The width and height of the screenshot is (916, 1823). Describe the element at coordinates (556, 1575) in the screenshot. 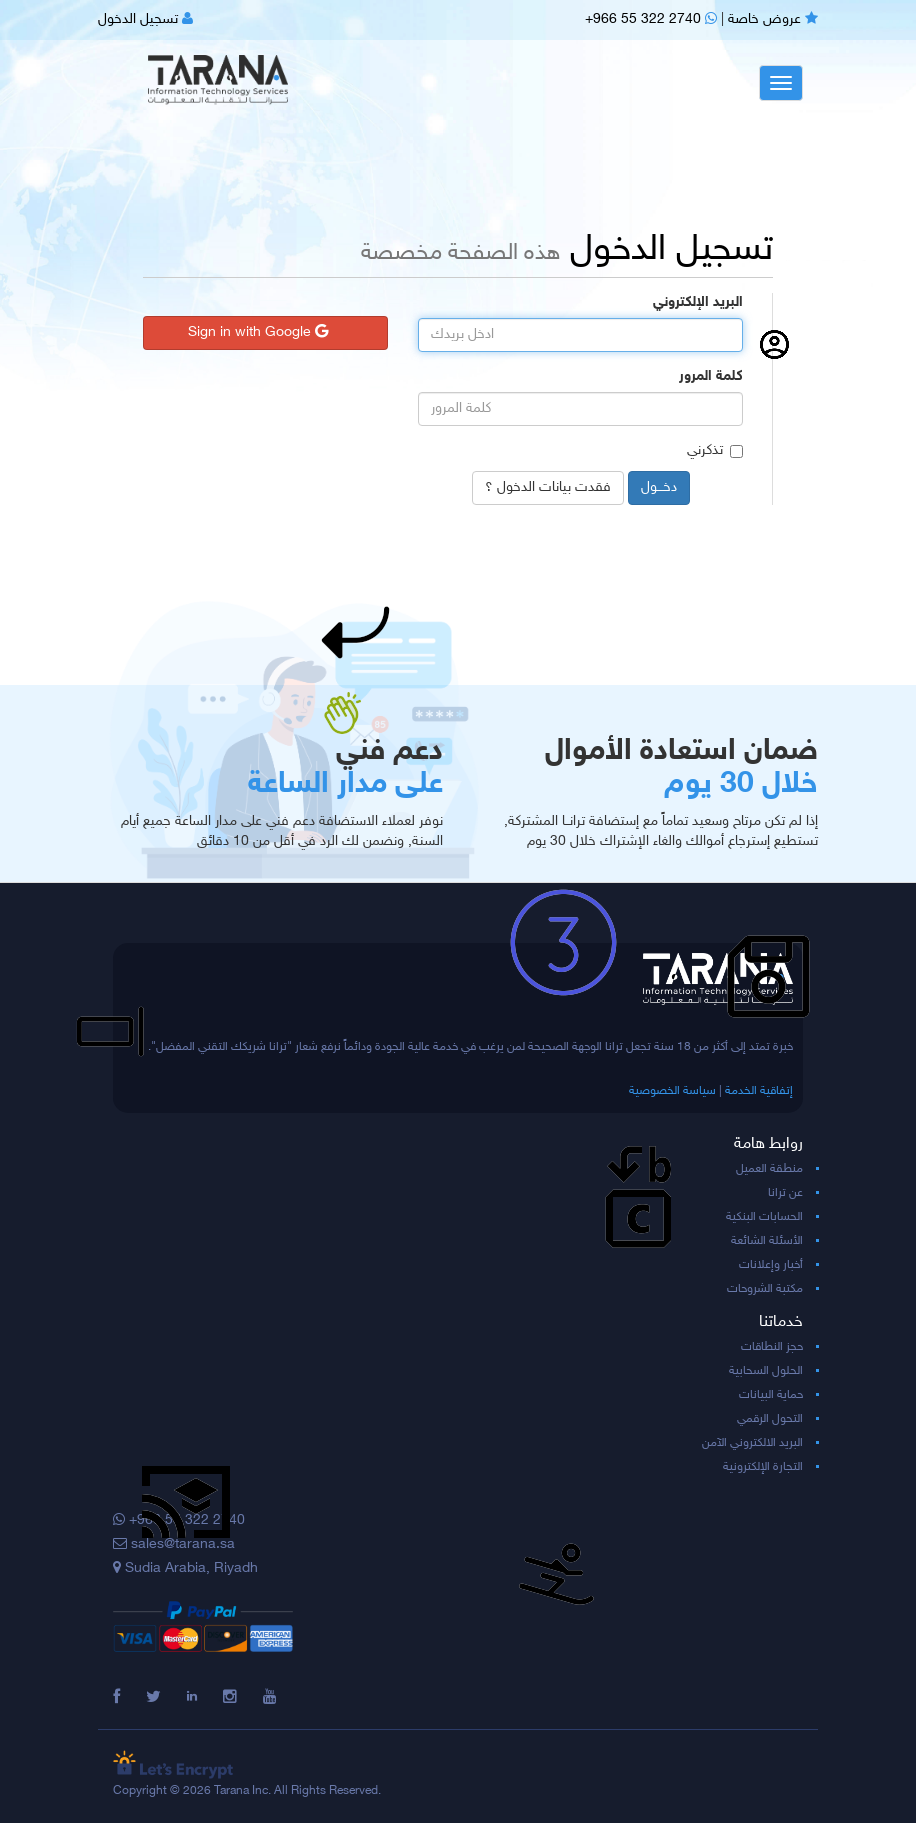

I see `access skiing or winter sports activities` at that location.